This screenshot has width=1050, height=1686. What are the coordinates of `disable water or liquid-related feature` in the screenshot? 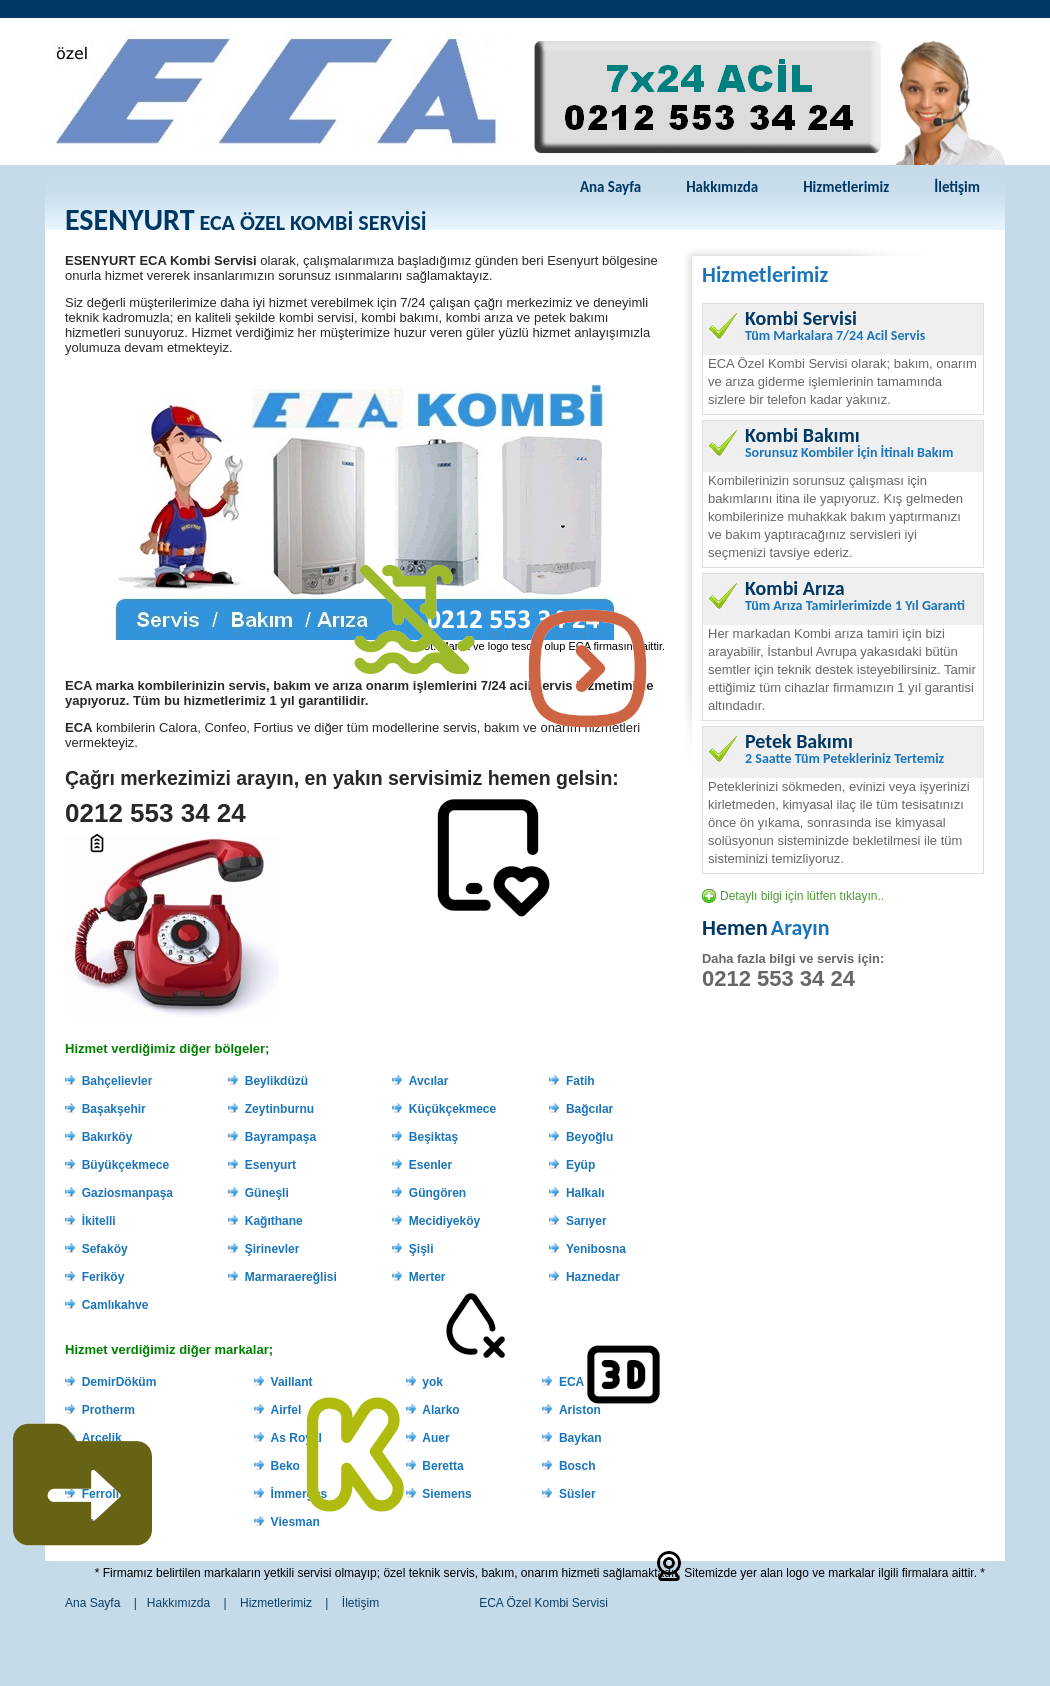 It's located at (471, 1324).